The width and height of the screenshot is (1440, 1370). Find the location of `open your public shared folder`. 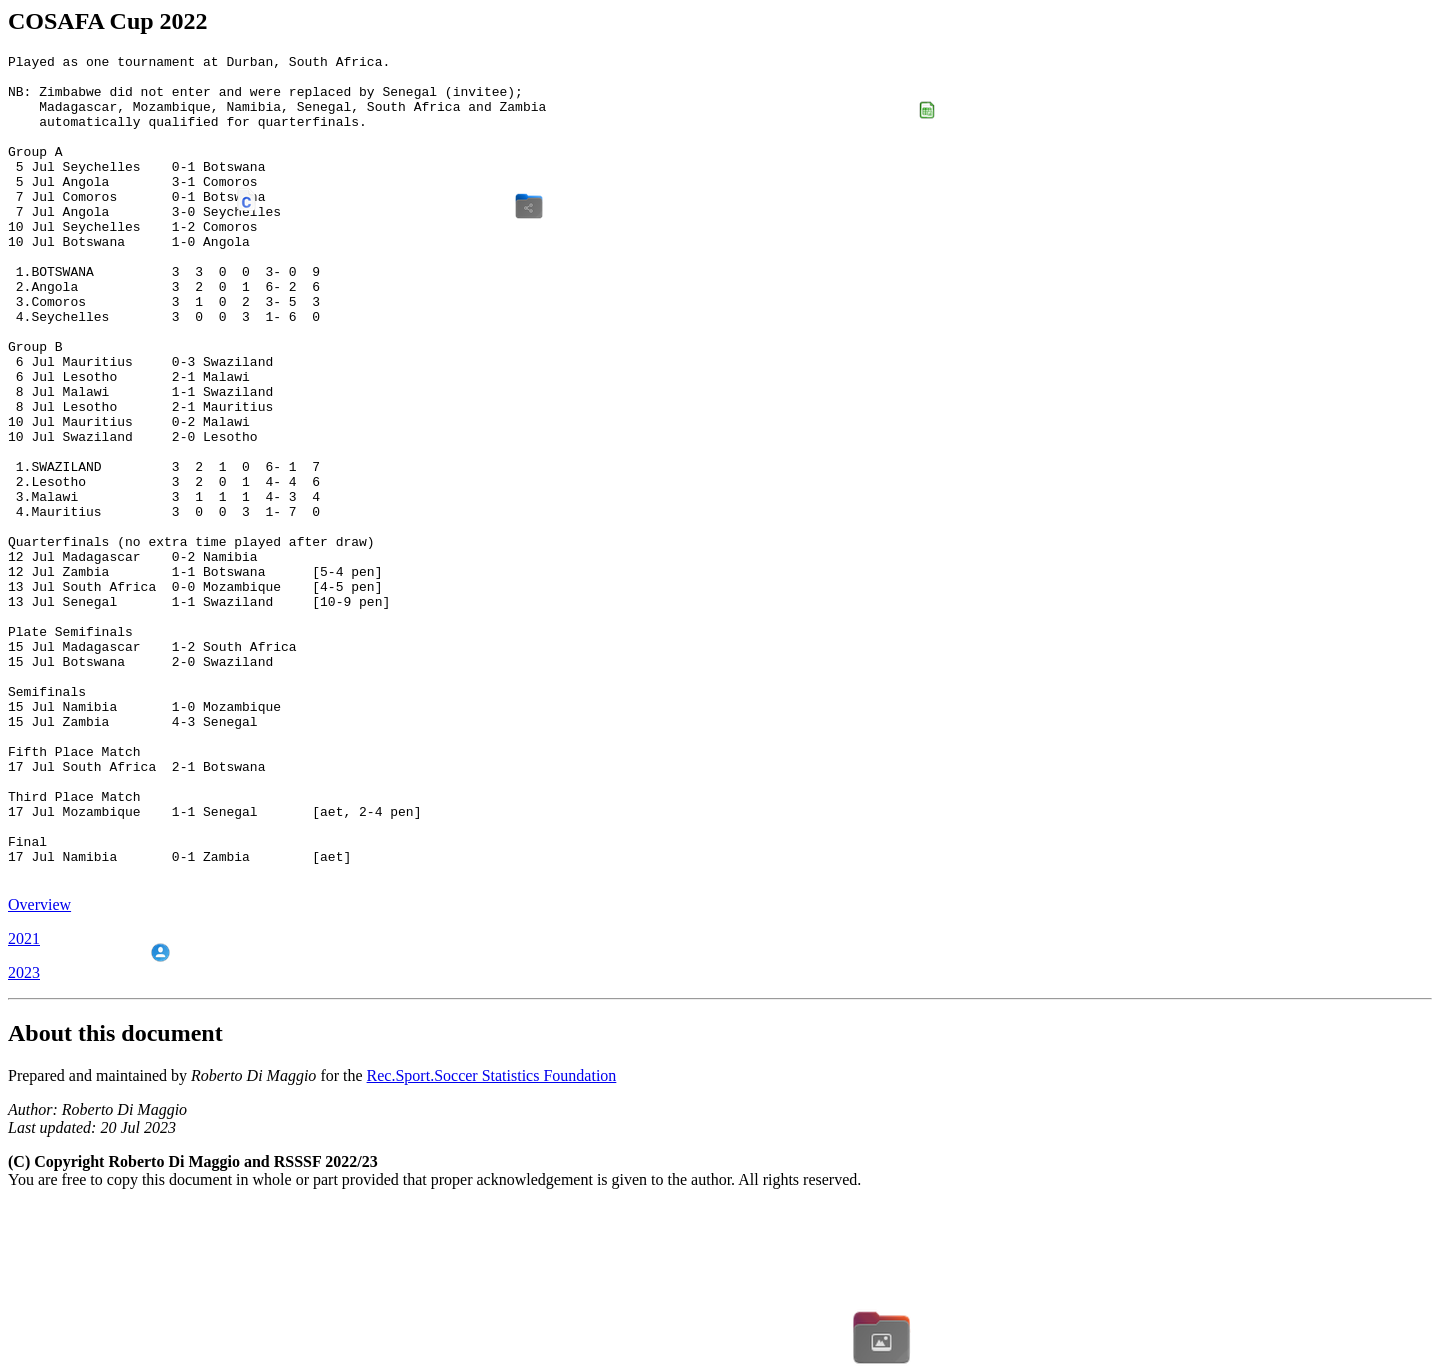

open your public shared folder is located at coordinates (529, 206).